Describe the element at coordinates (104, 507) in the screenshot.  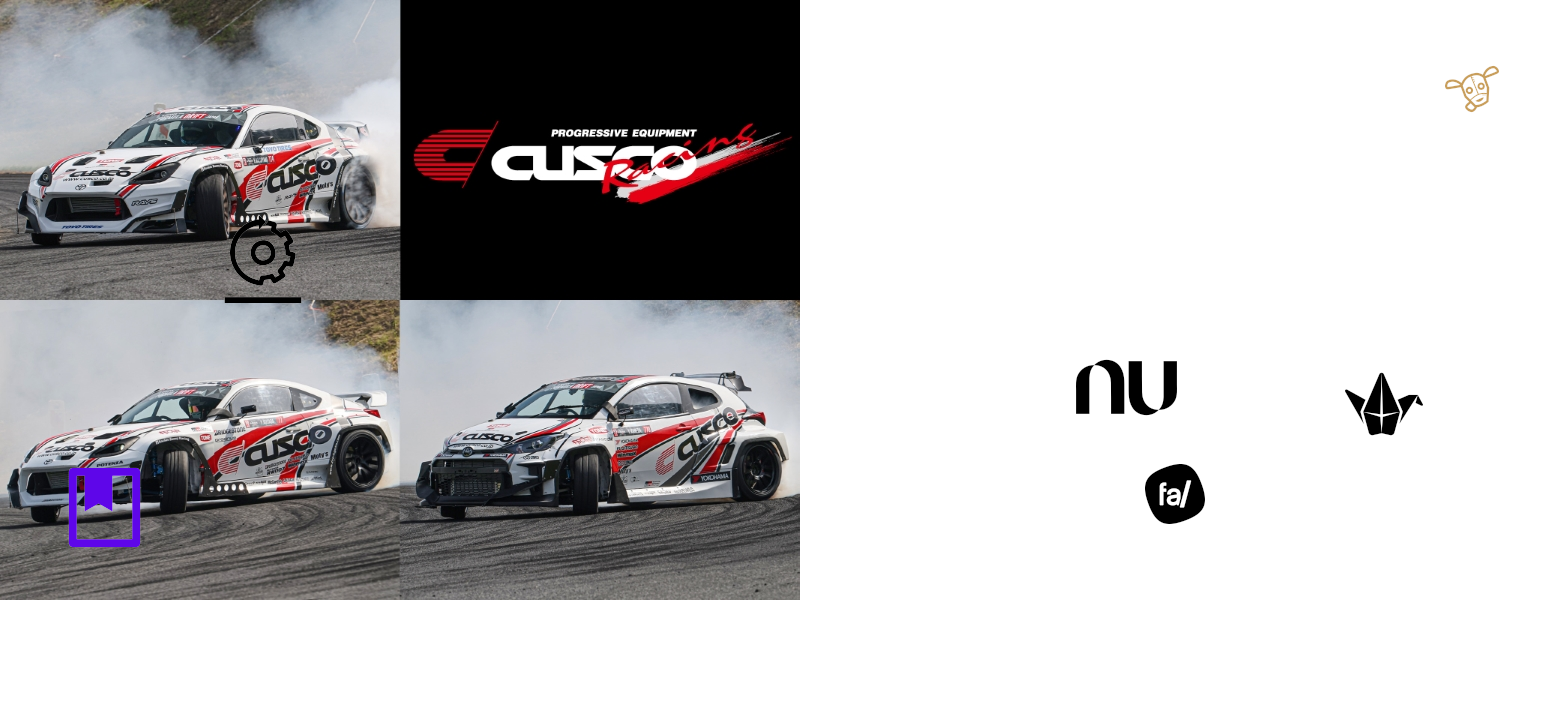
I see `view bookmarked file` at that location.